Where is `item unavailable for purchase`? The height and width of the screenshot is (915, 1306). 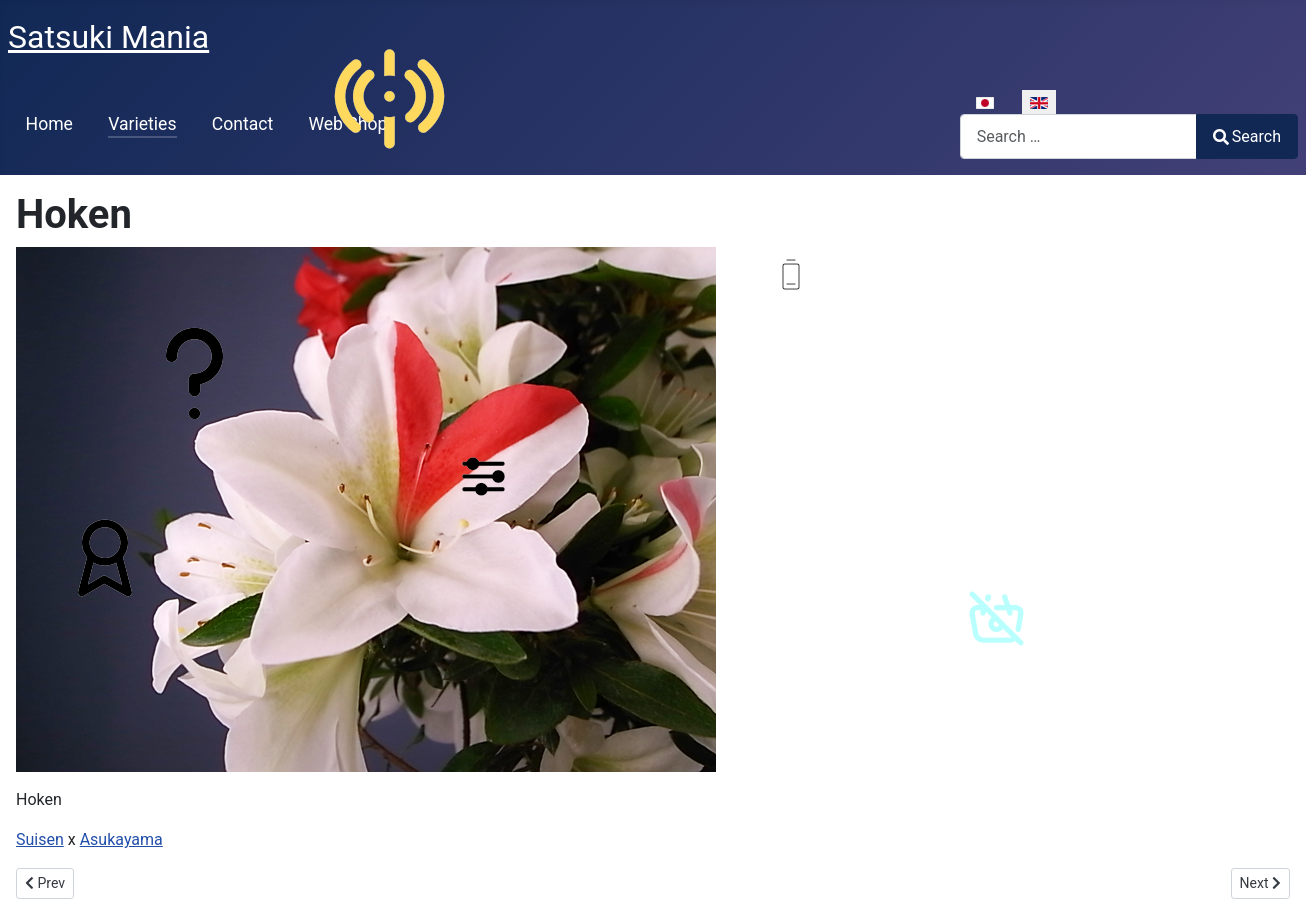 item unavailable for purchase is located at coordinates (996, 618).